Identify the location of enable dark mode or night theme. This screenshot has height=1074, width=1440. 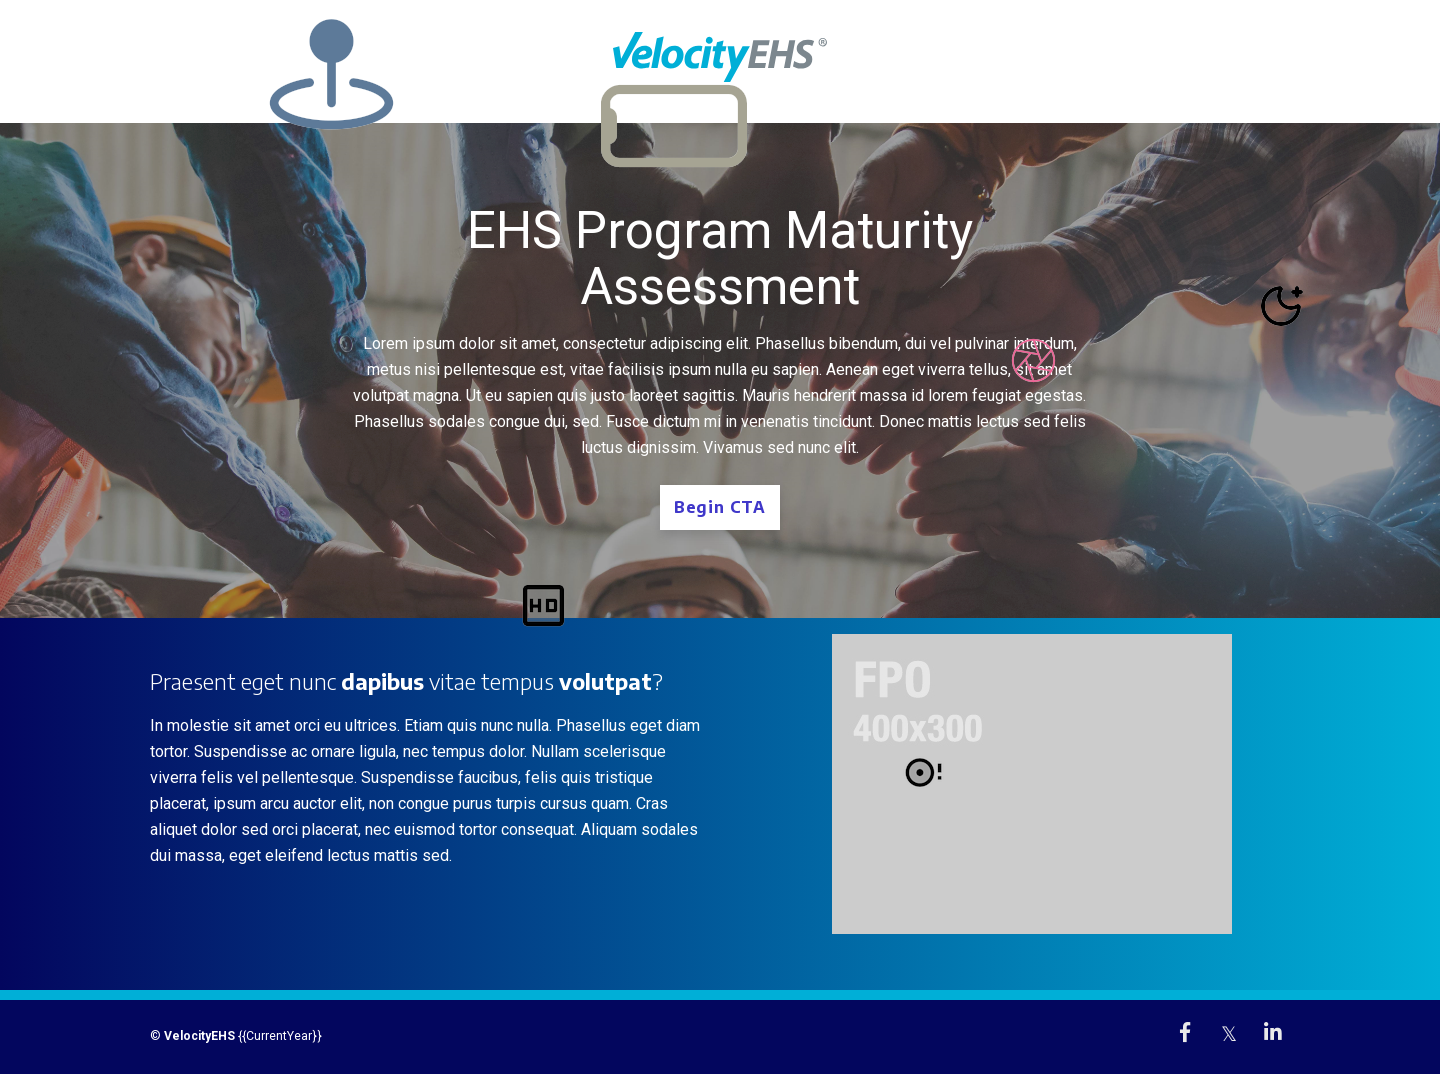
(1281, 306).